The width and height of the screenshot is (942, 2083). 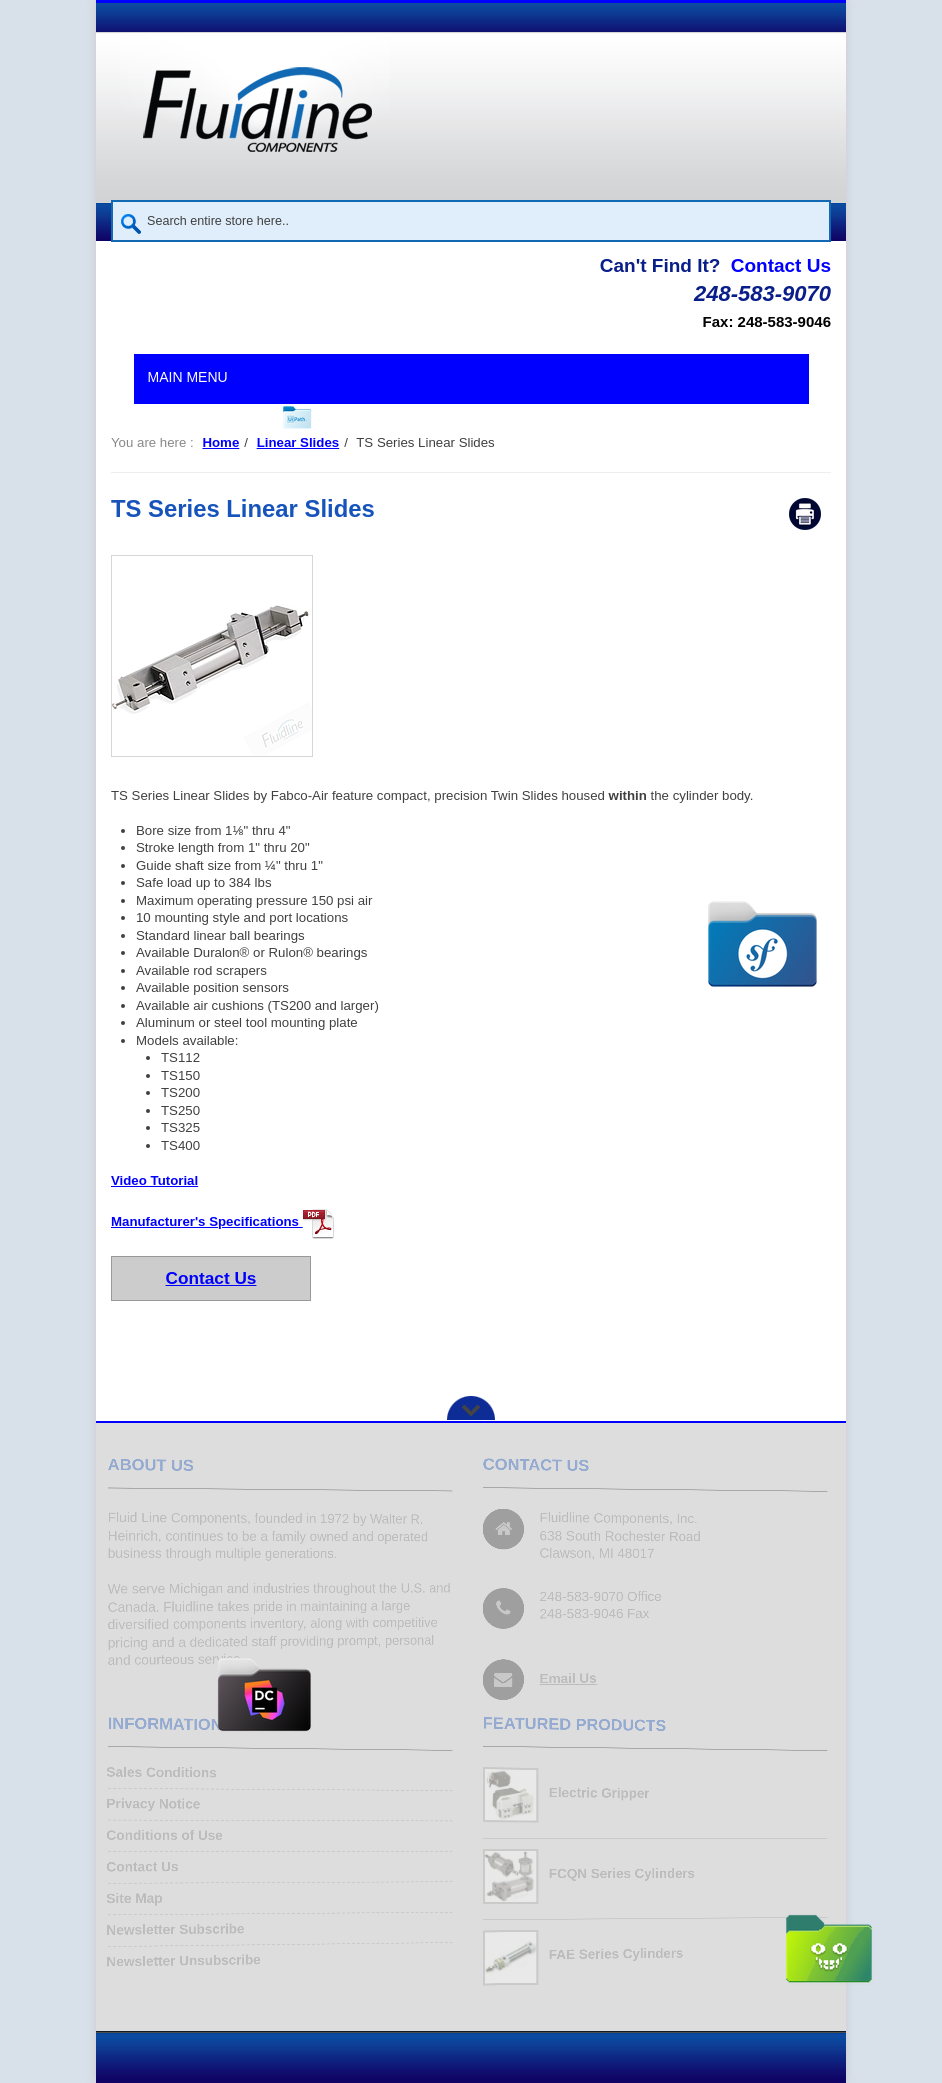 What do you see at coordinates (264, 1697) in the screenshot?
I see `open jetbrains dotcover project folder` at bounding box center [264, 1697].